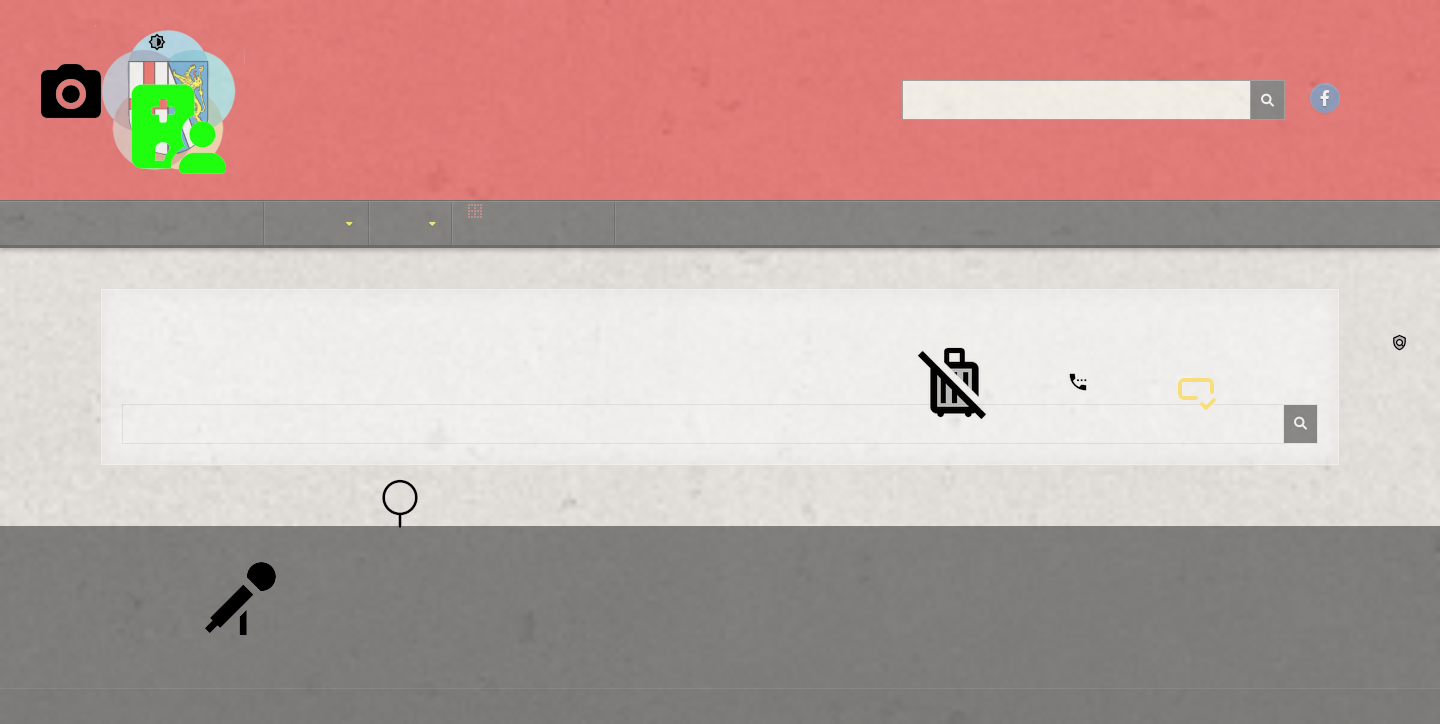 This screenshot has width=1440, height=724. Describe the element at coordinates (157, 42) in the screenshot. I see `adjust screen brightness settings` at that location.